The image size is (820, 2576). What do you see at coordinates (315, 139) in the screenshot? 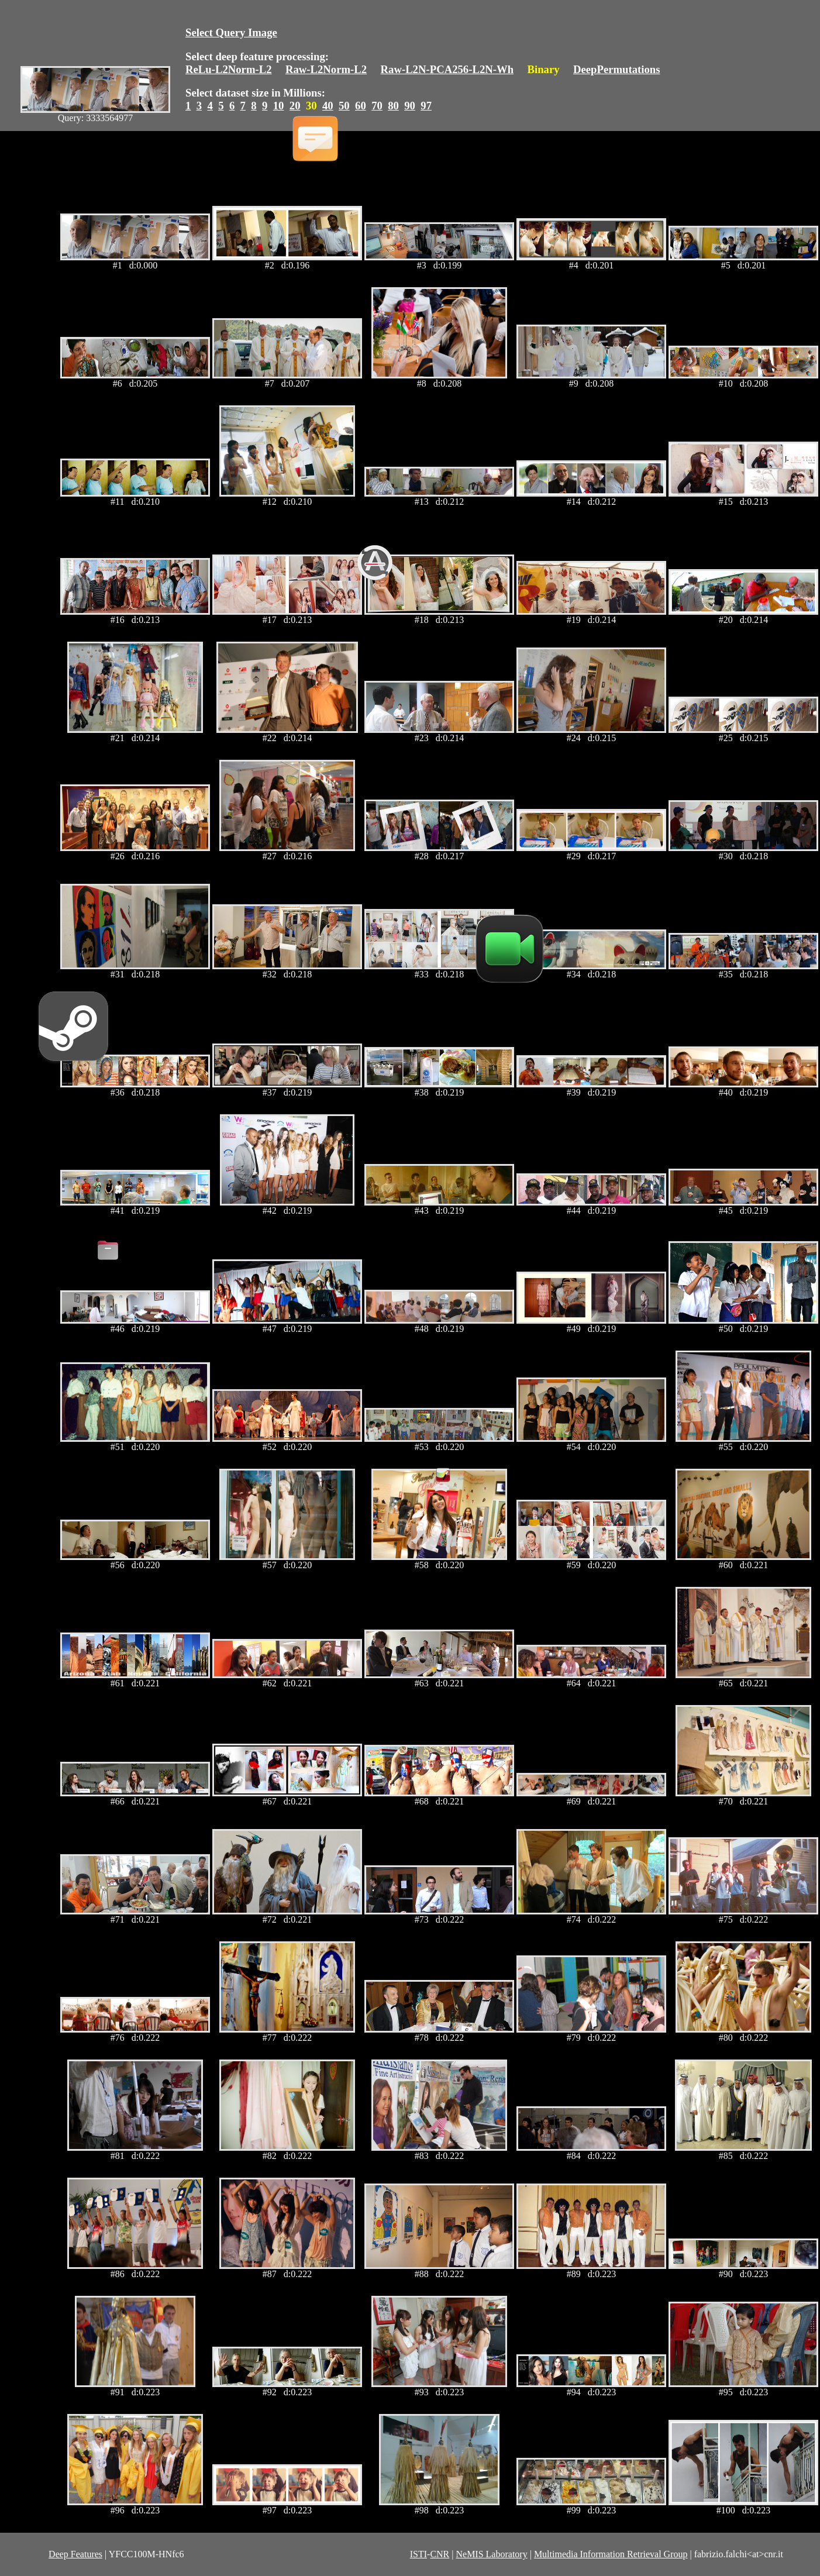
I see `open the messaging app` at bounding box center [315, 139].